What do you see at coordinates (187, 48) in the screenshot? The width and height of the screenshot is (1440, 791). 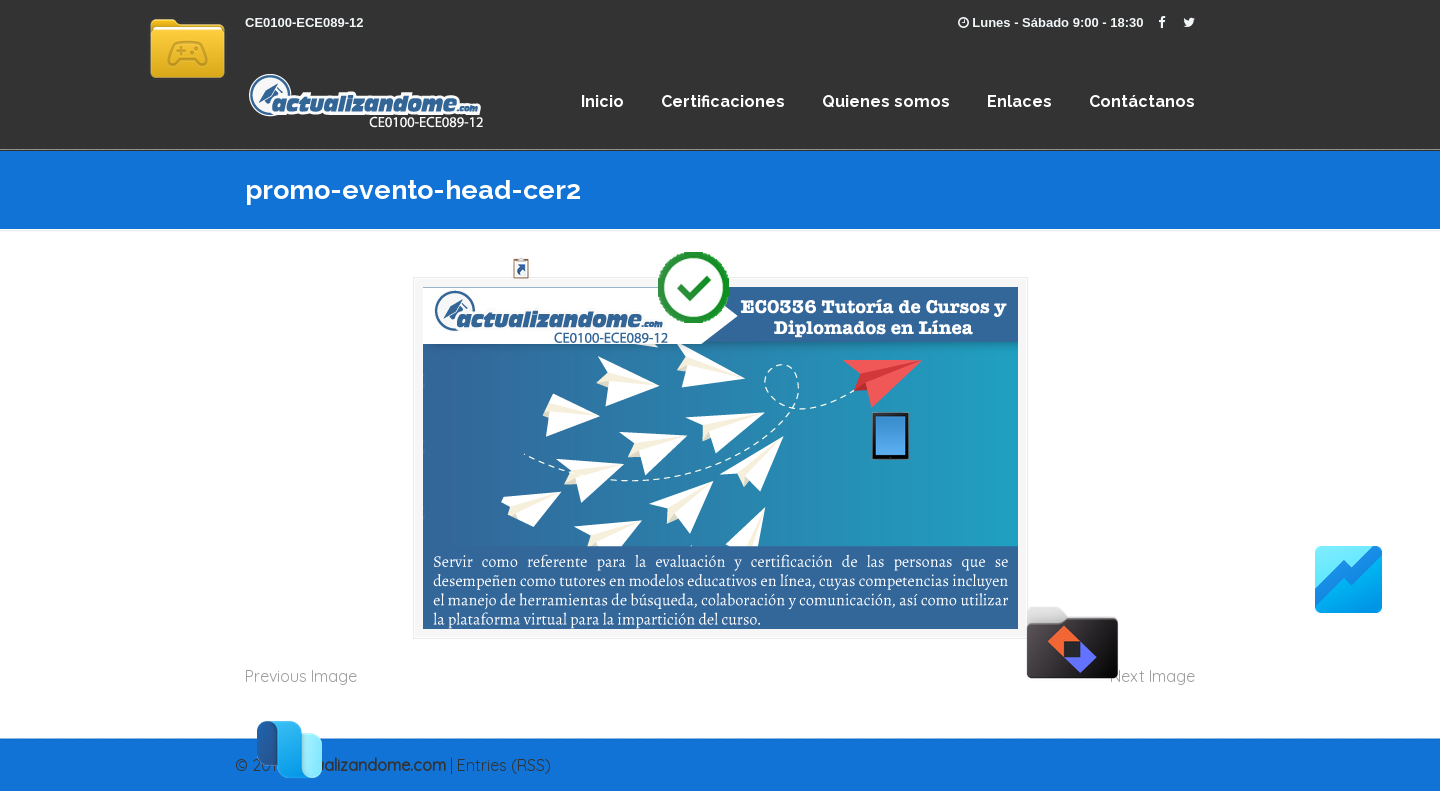 I see `open your games folder` at bounding box center [187, 48].